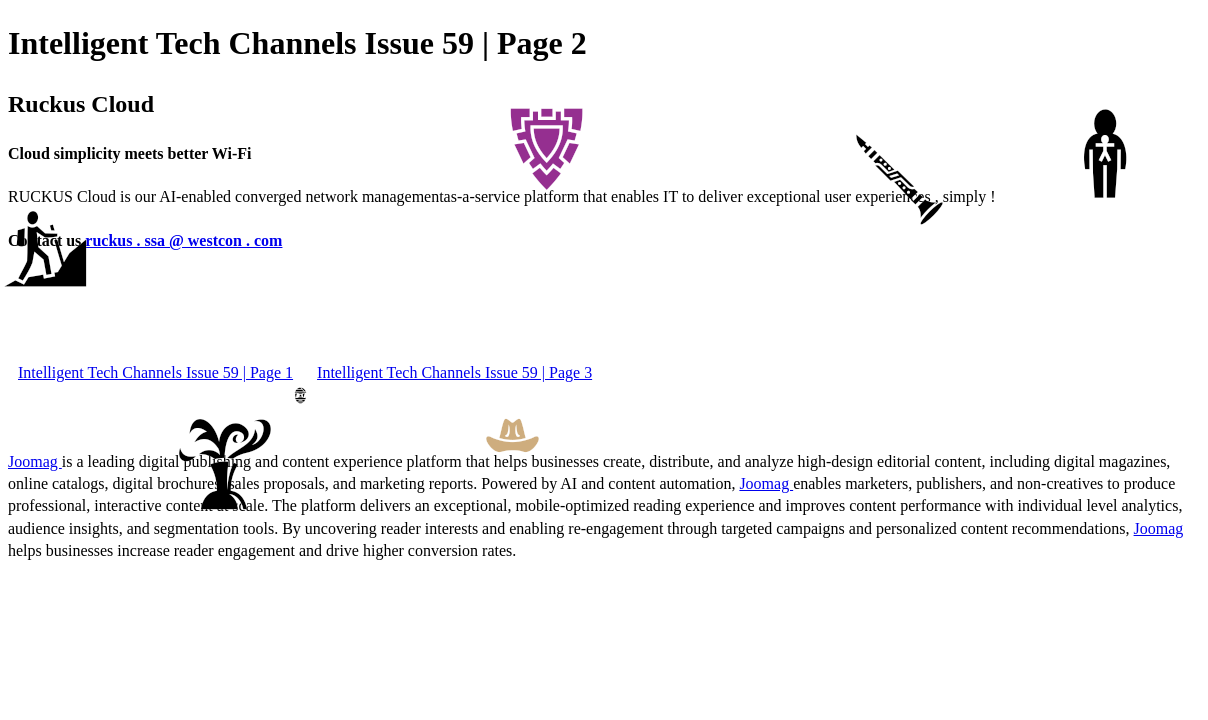 The width and height of the screenshot is (1208, 720). I want to click on indicates protected or secured content, so click(546, 148).